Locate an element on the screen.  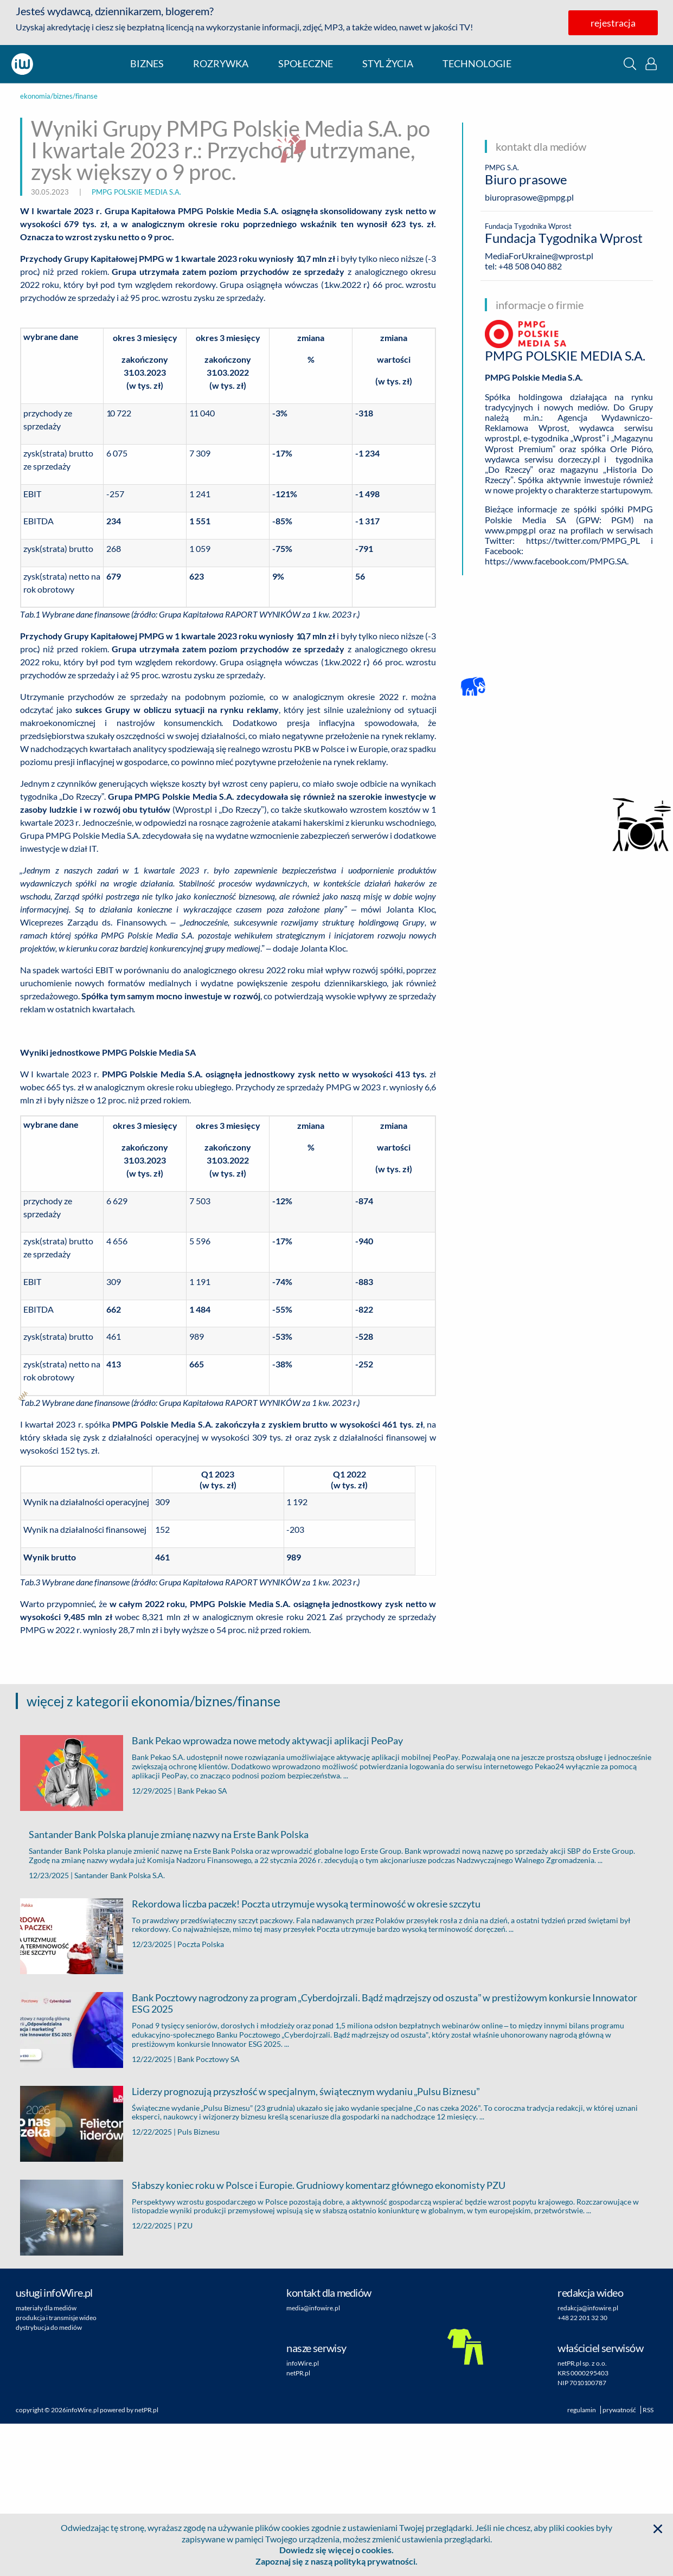
browse clothing items or wardrobe is located at coordinates (465, 2347).